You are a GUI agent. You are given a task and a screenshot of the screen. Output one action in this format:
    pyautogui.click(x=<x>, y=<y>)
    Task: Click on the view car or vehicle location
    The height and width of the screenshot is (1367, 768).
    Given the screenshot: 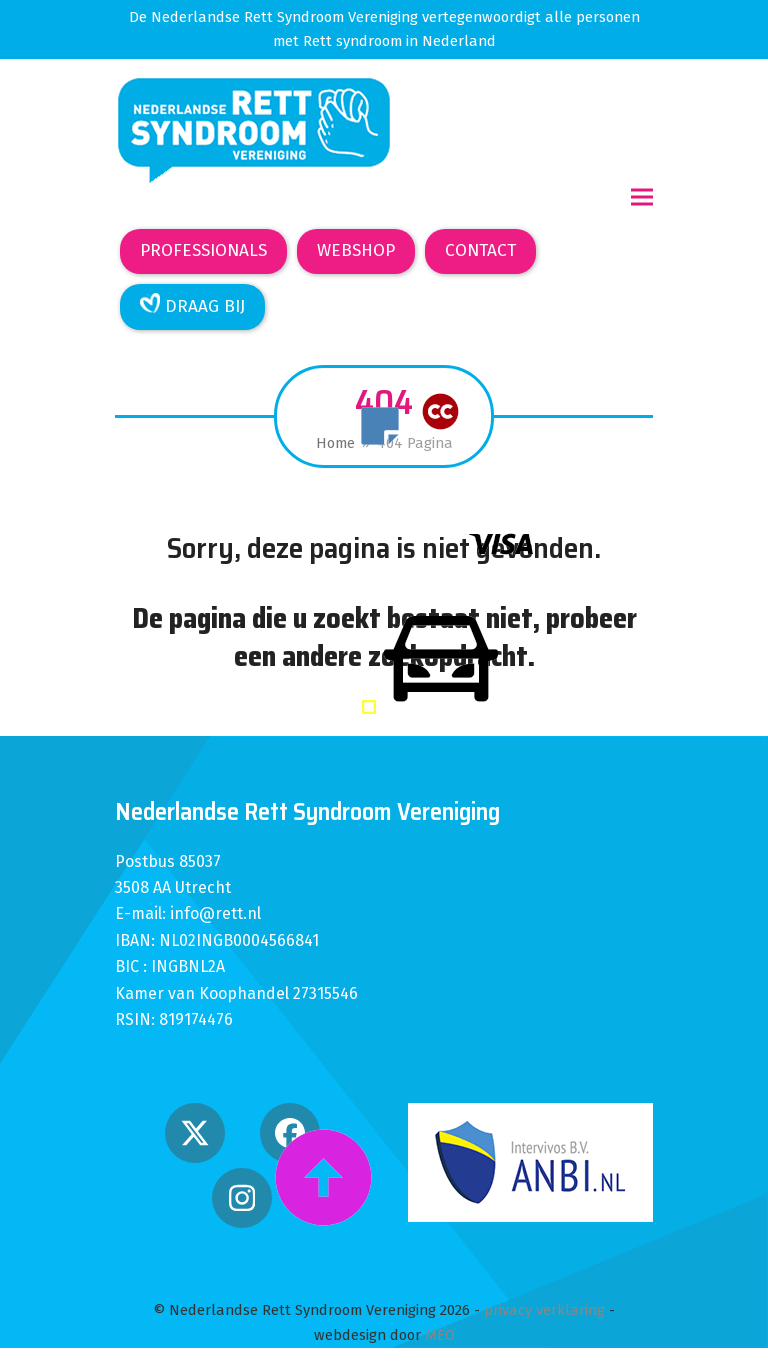 What is the action you would take?
    pyautogui.click(x=441, y=654)
    